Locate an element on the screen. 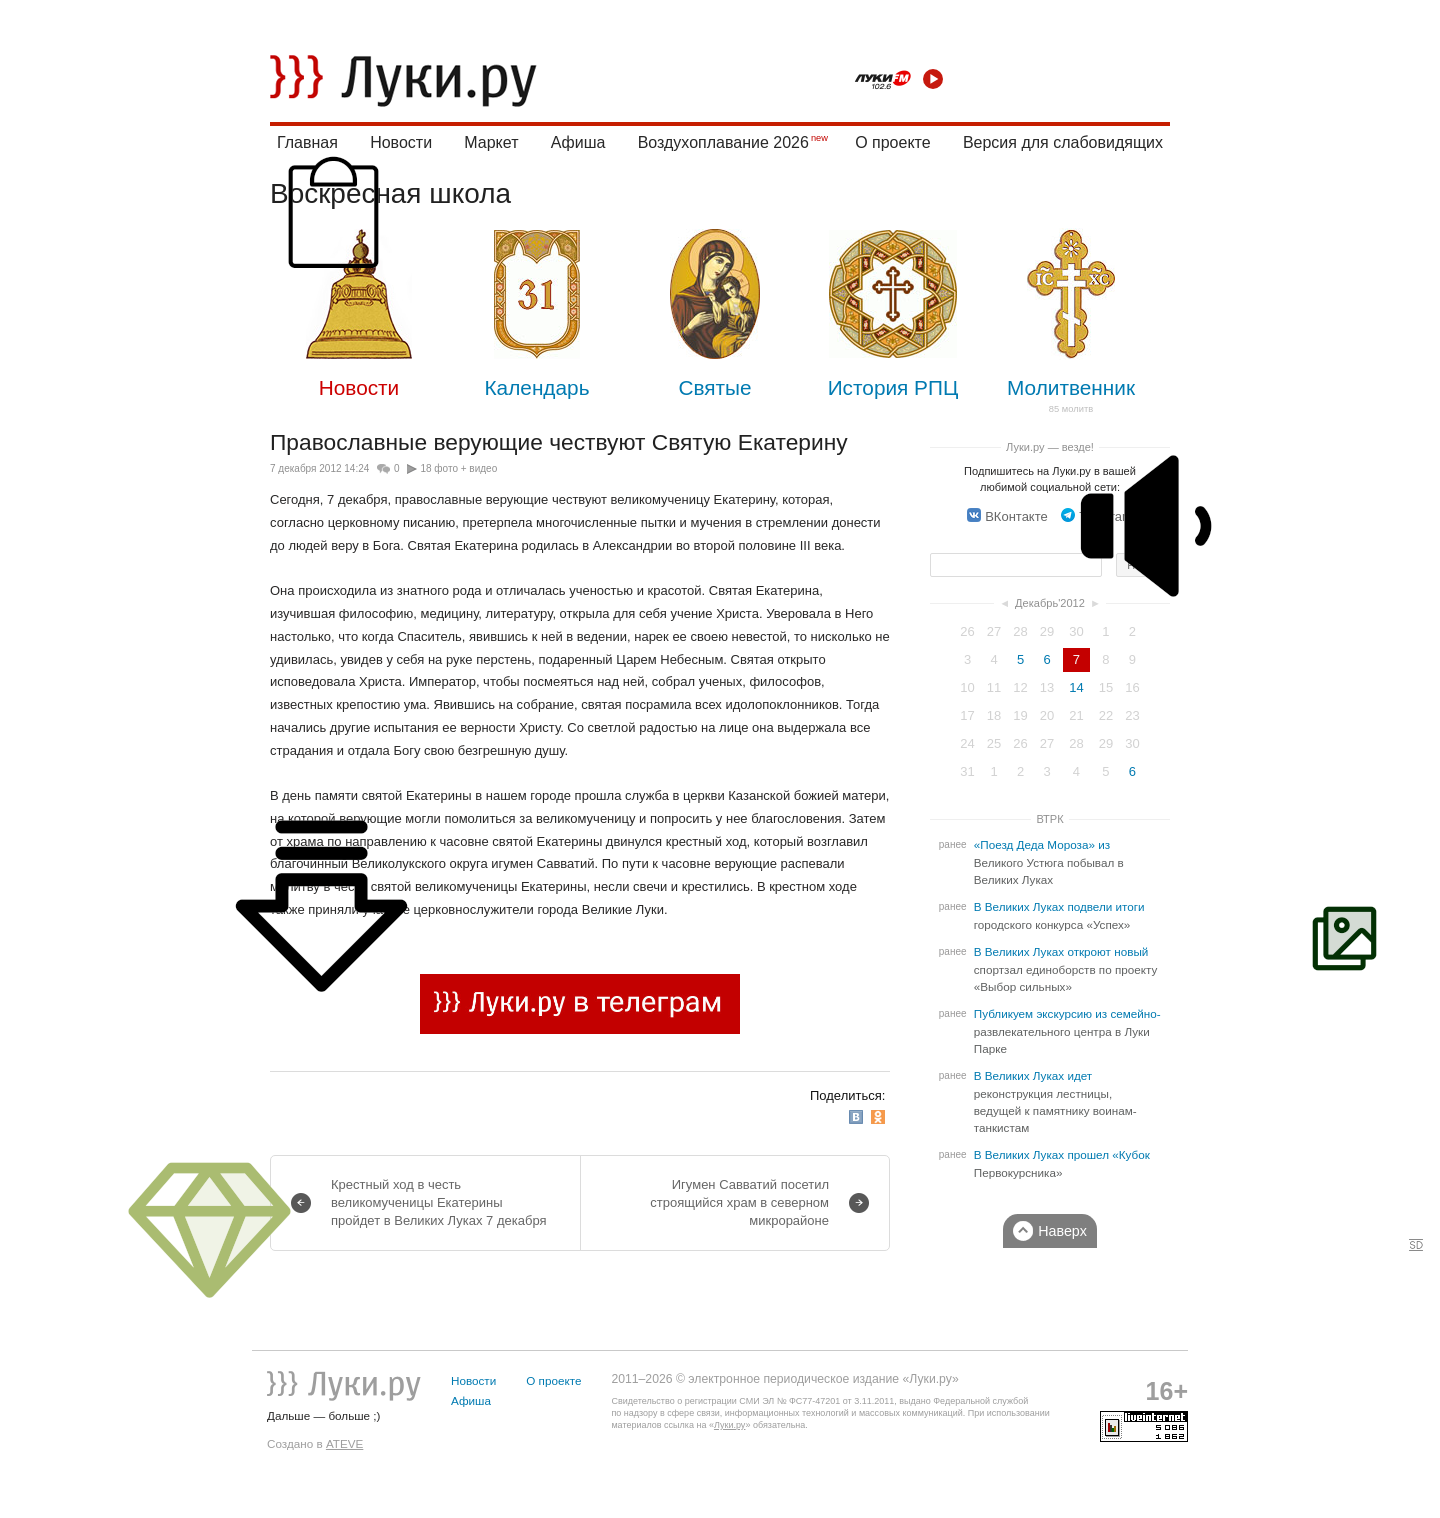 This screenshot has width=1440, height=1518. view photo gallery is located at coordinates (1344, 938).